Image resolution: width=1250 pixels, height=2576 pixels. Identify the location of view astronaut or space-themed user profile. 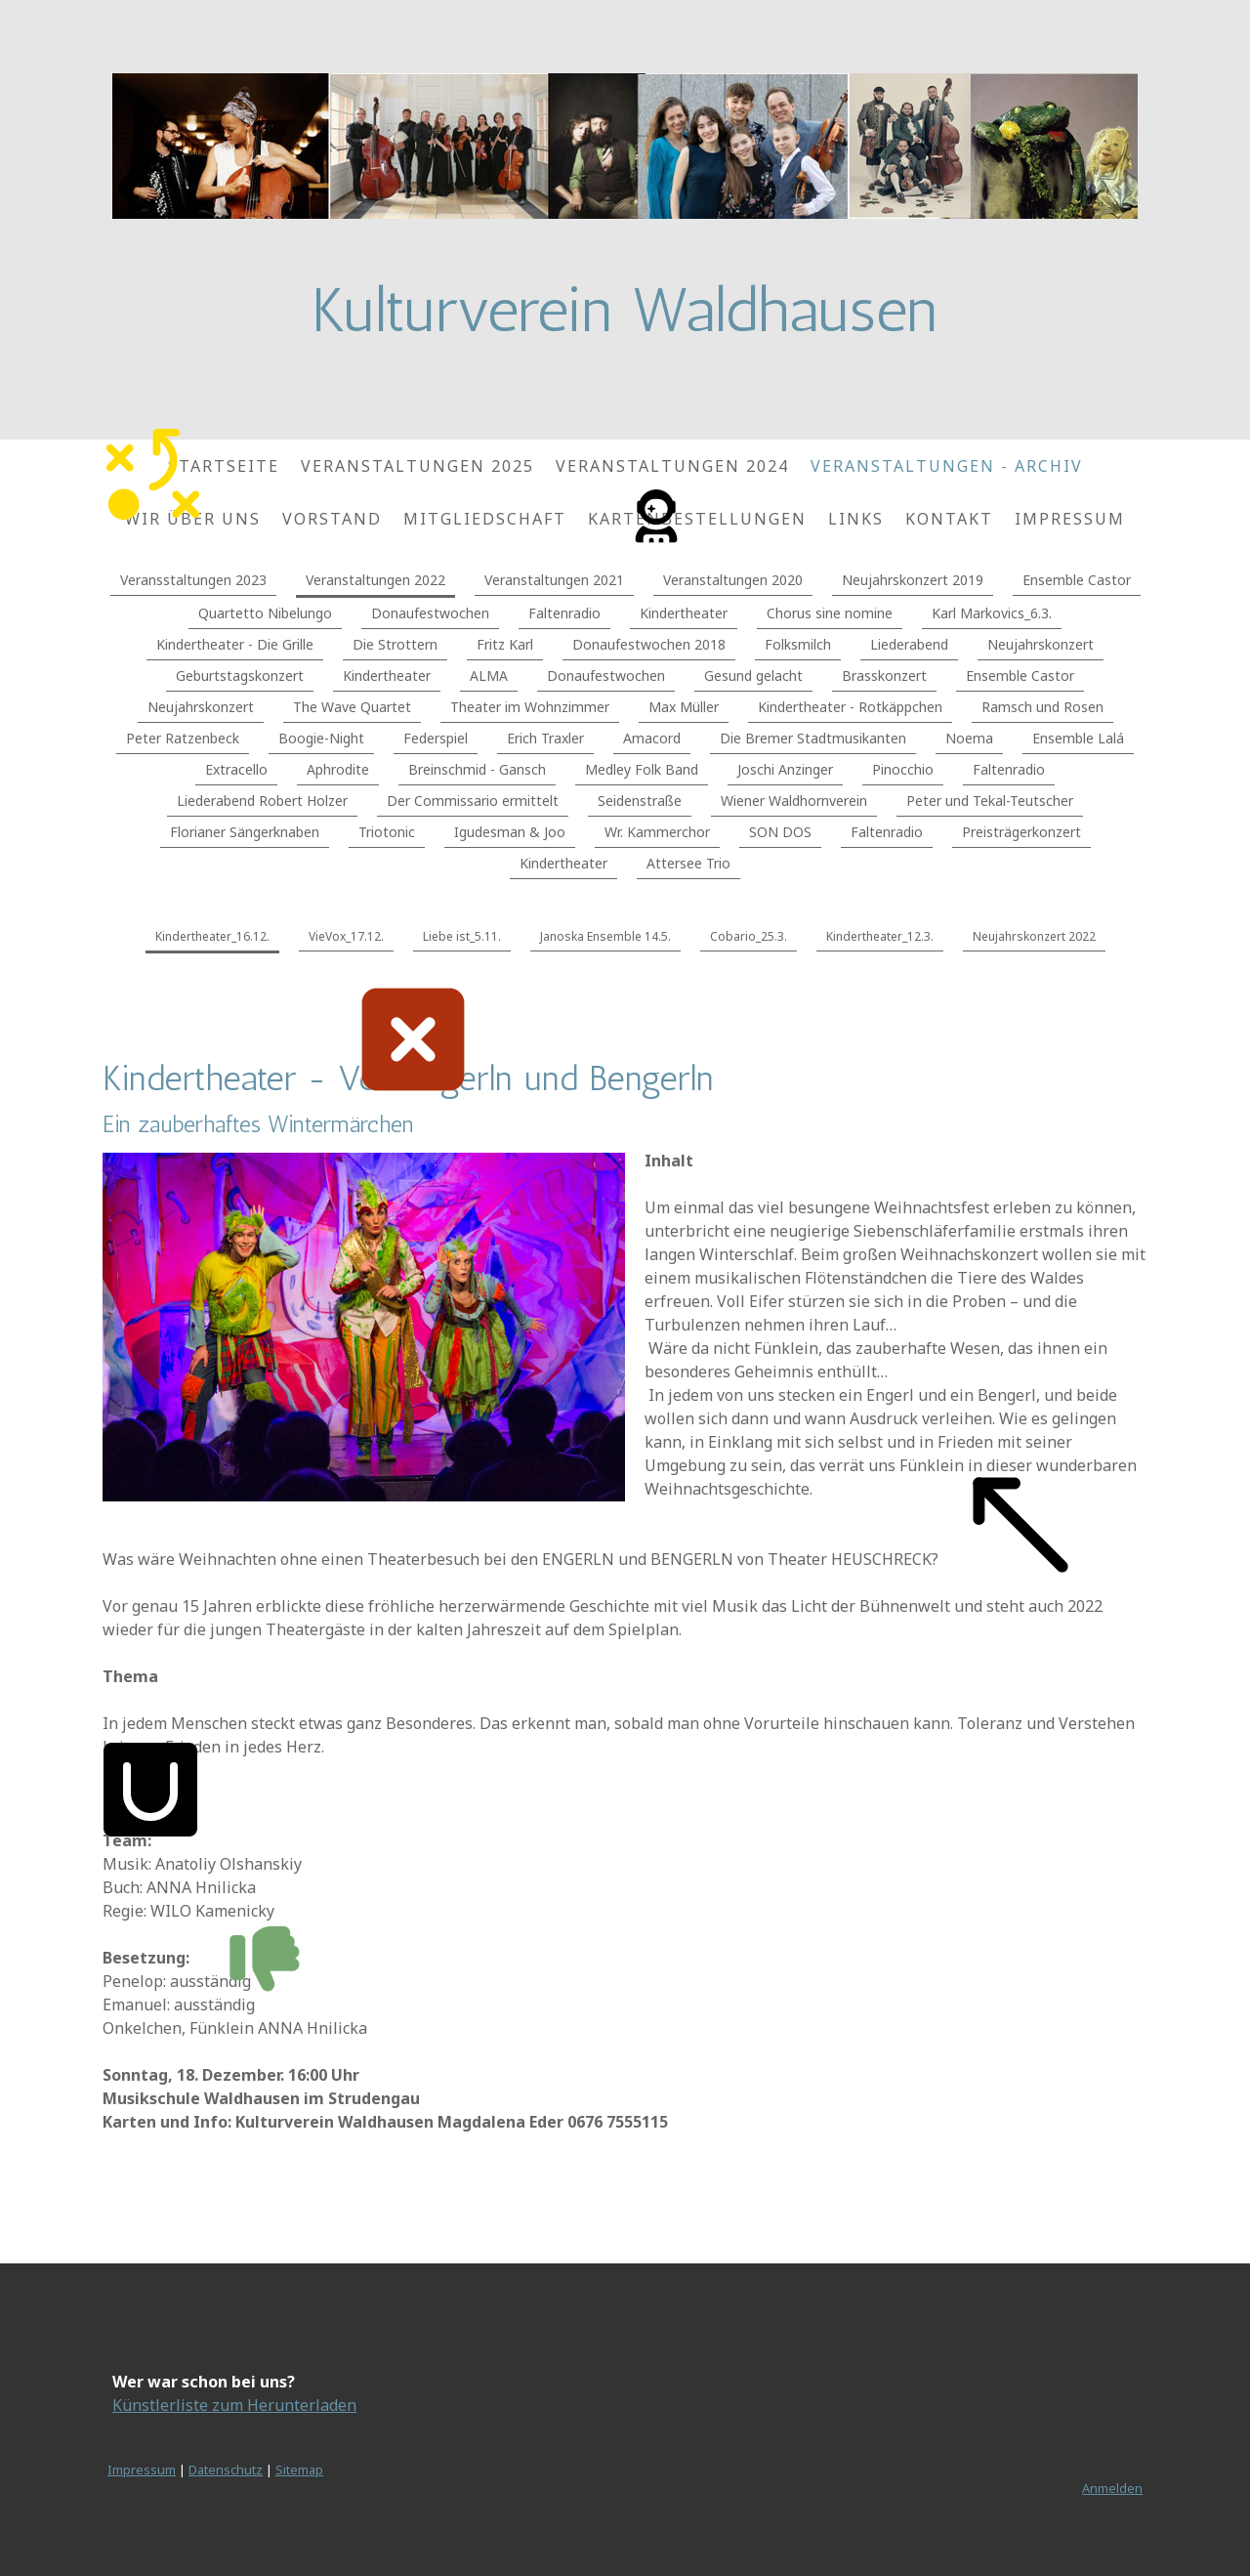
(656, 517).